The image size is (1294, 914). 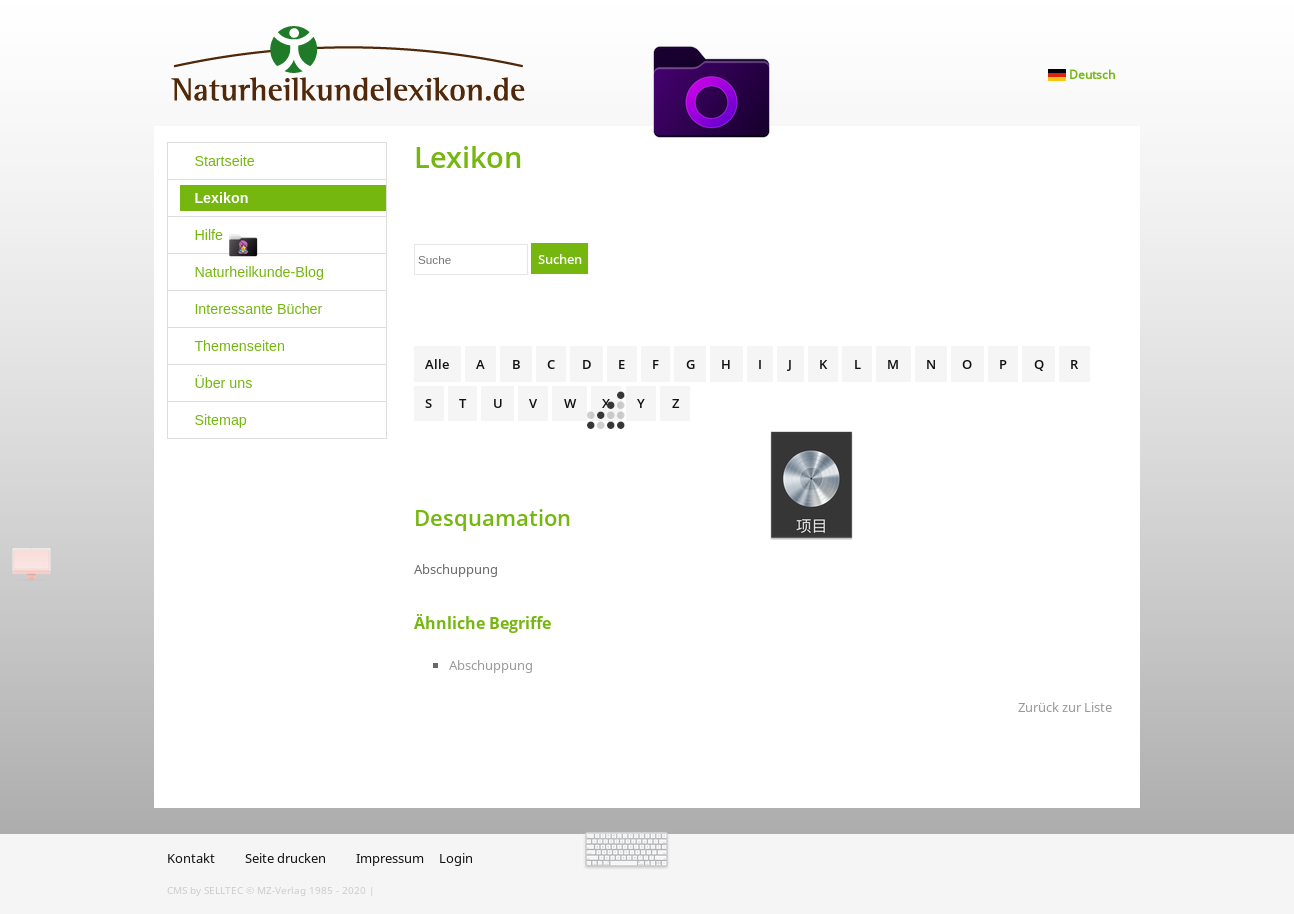 I want to click on open GOG Galaxy game library folder, so click(x=711, y=95).